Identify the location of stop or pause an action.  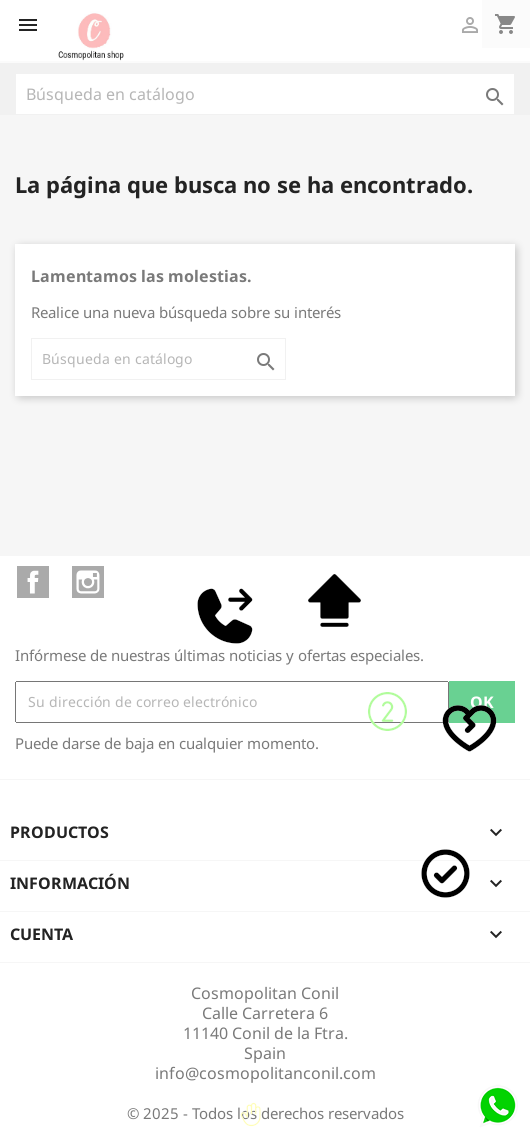
(251, 1114).